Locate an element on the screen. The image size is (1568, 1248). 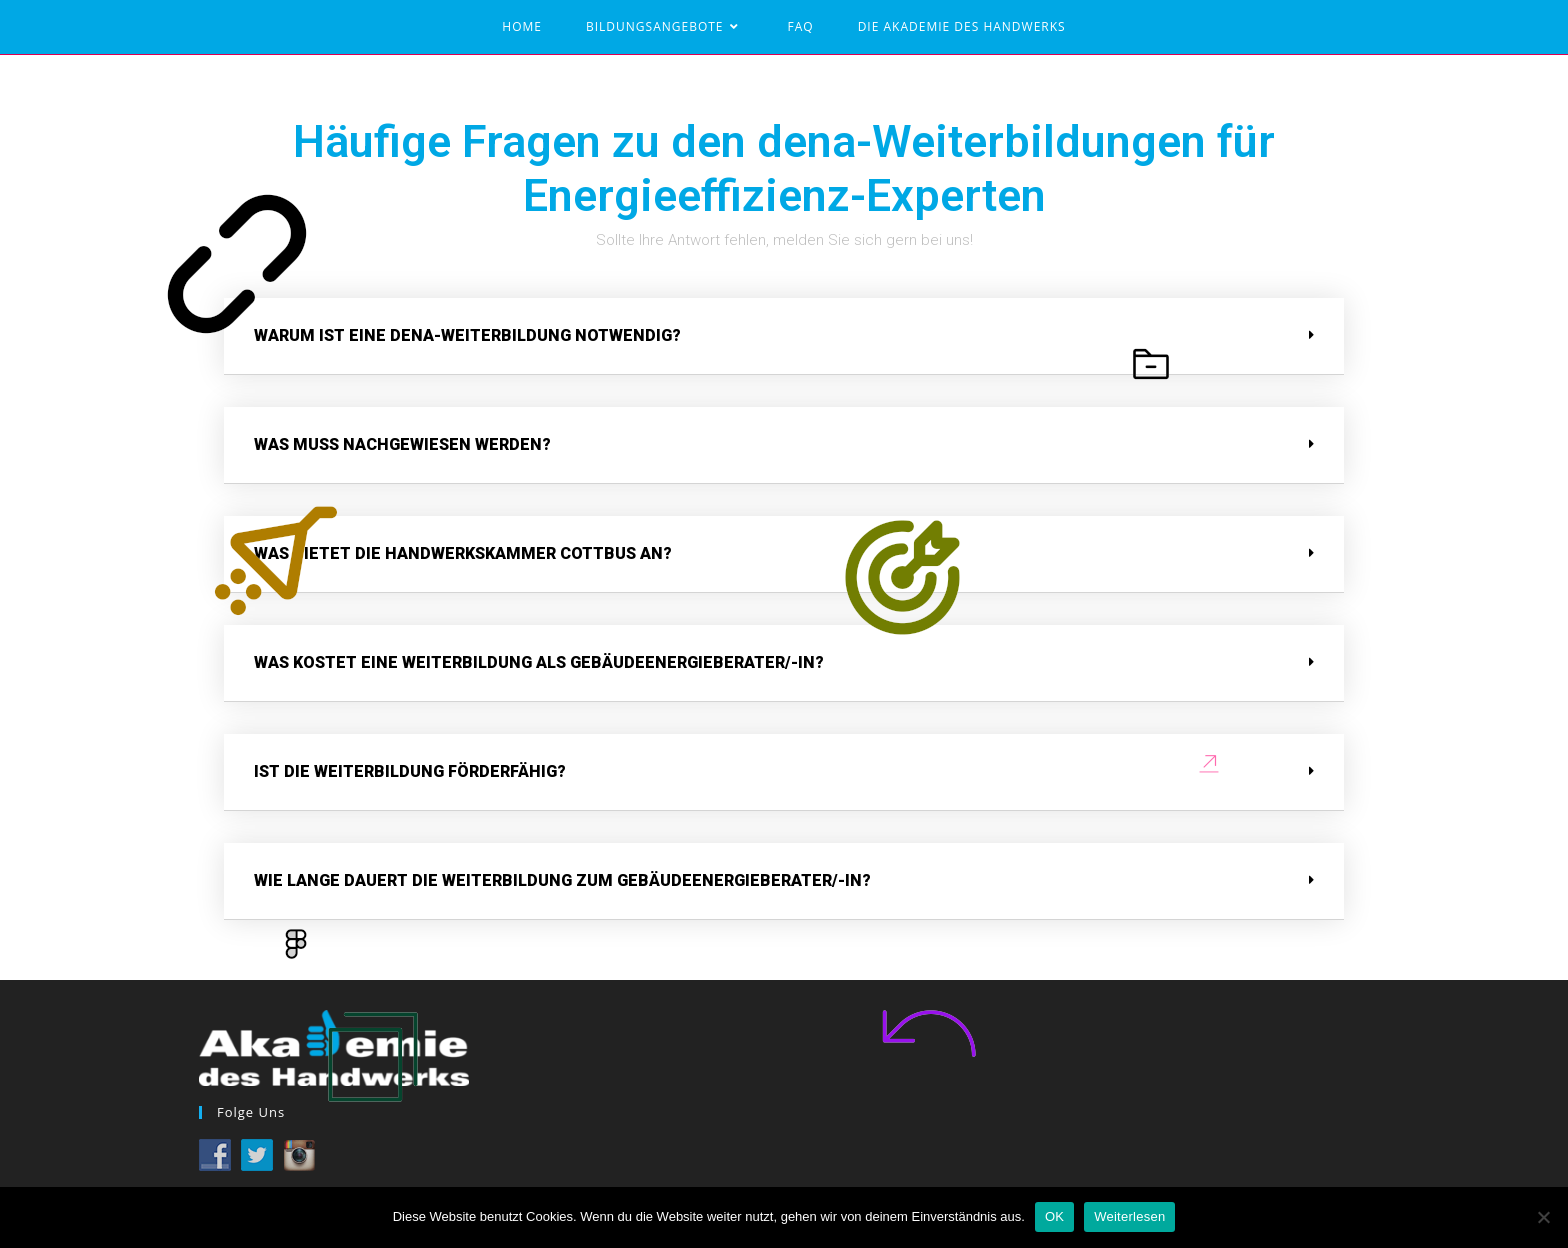
remove a file or item from this folder is located at coordinates (1151, 364).